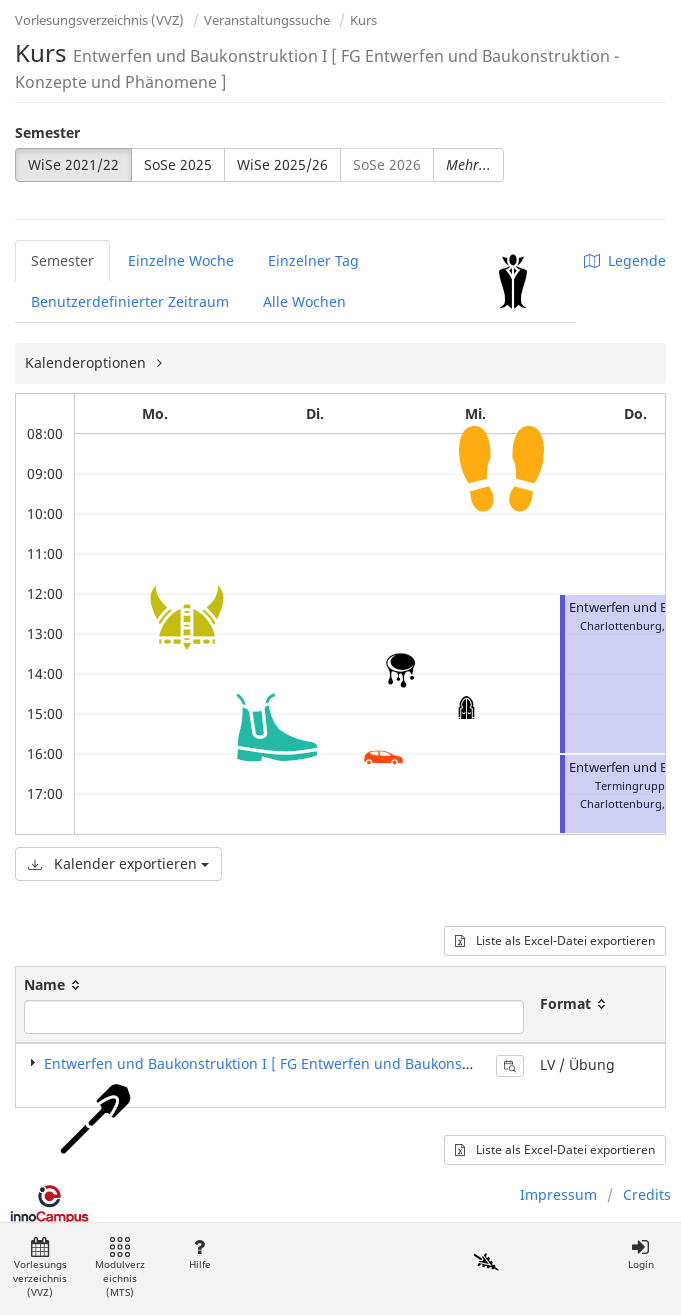 This screenshot has height=1315, width=681. What do you see at coordinates (187, 616) in the screenshot?
I see `select viking or norse character class` at bounding box center [187, 616].